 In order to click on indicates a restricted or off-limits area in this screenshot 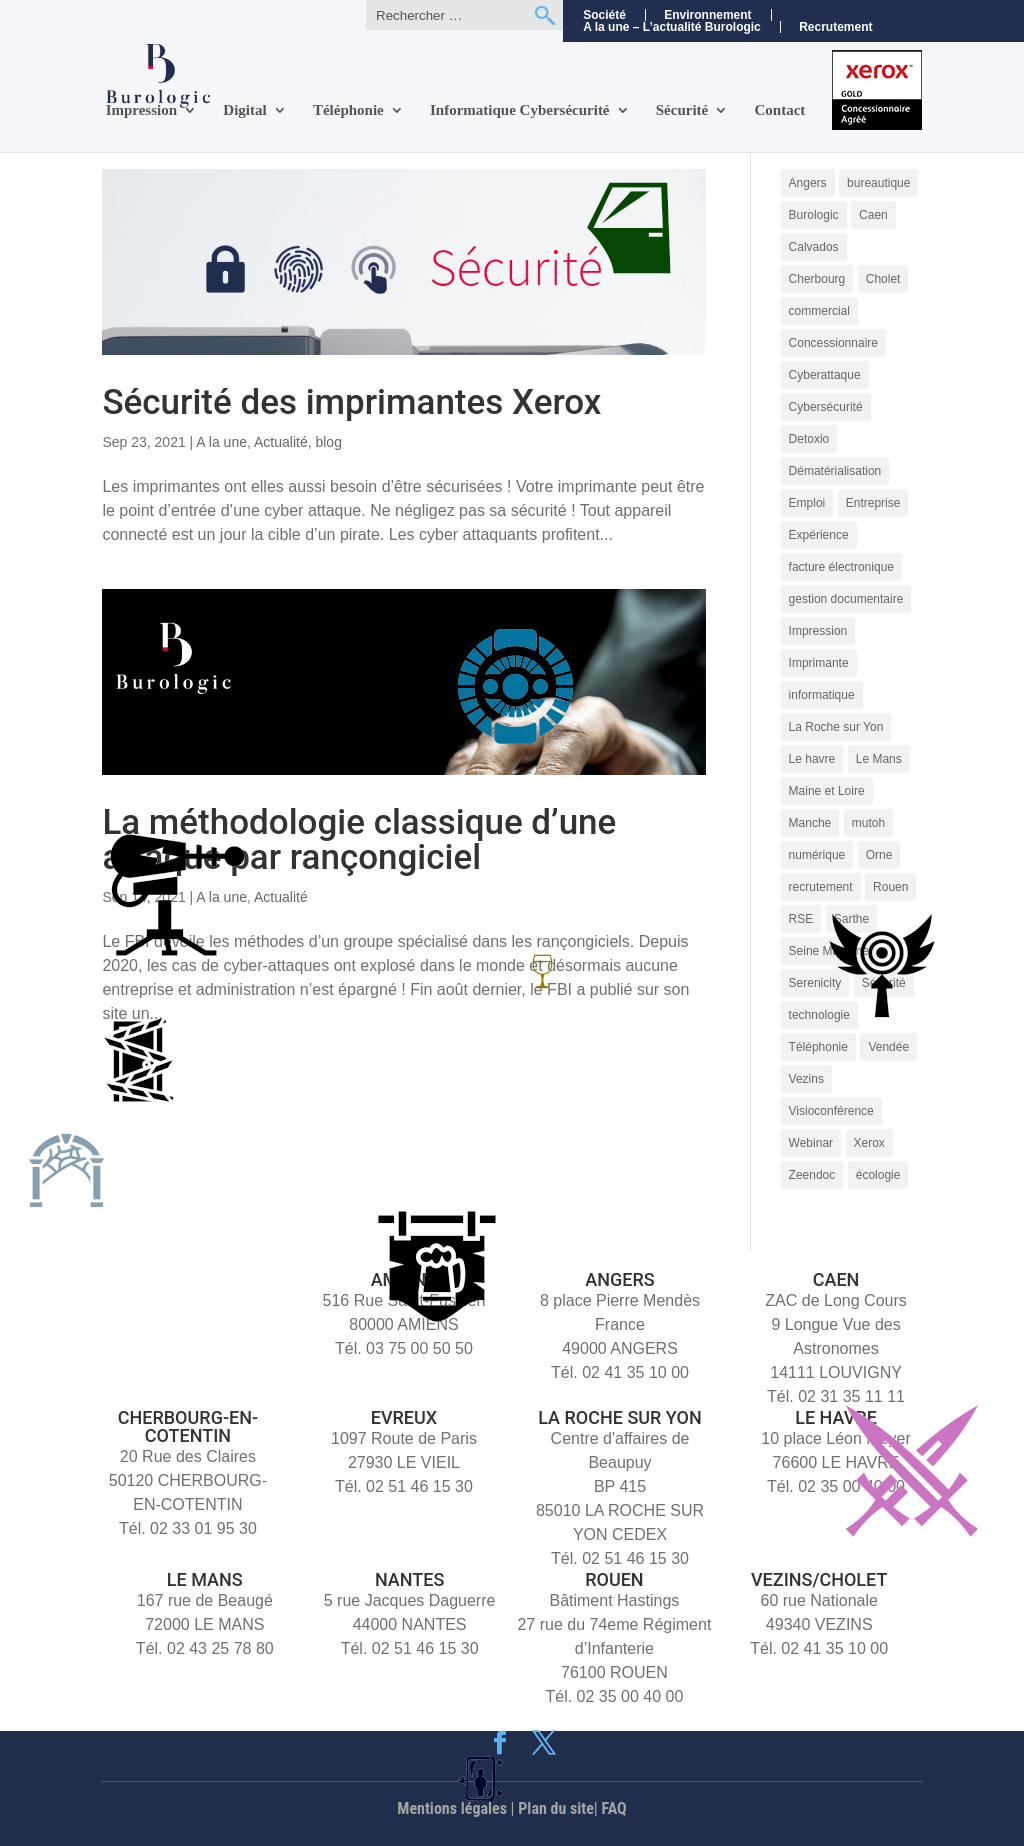, I will do `click(138, 1060)`.